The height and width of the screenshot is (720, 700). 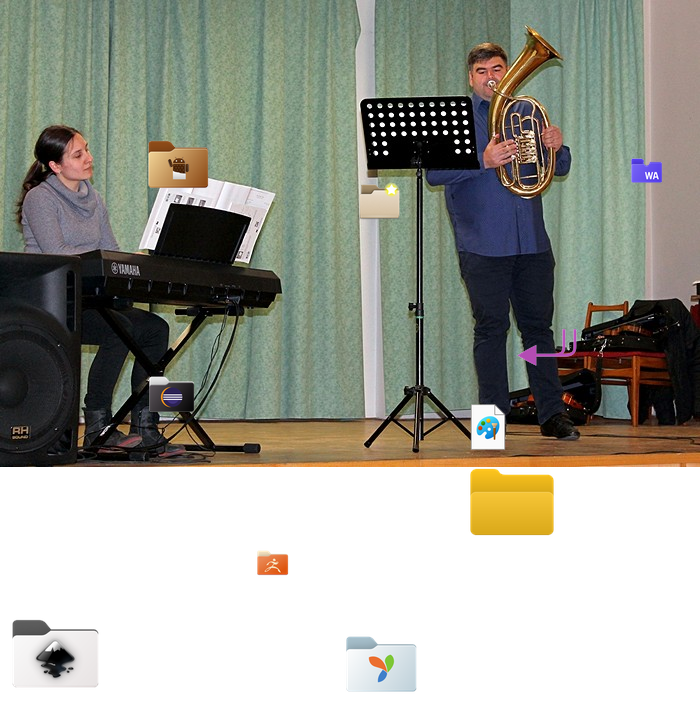 What do you see at coordinates (171, 395) in the screenshot?
I see `open eclipse IDE project folder` at bounding box center [171, 395].